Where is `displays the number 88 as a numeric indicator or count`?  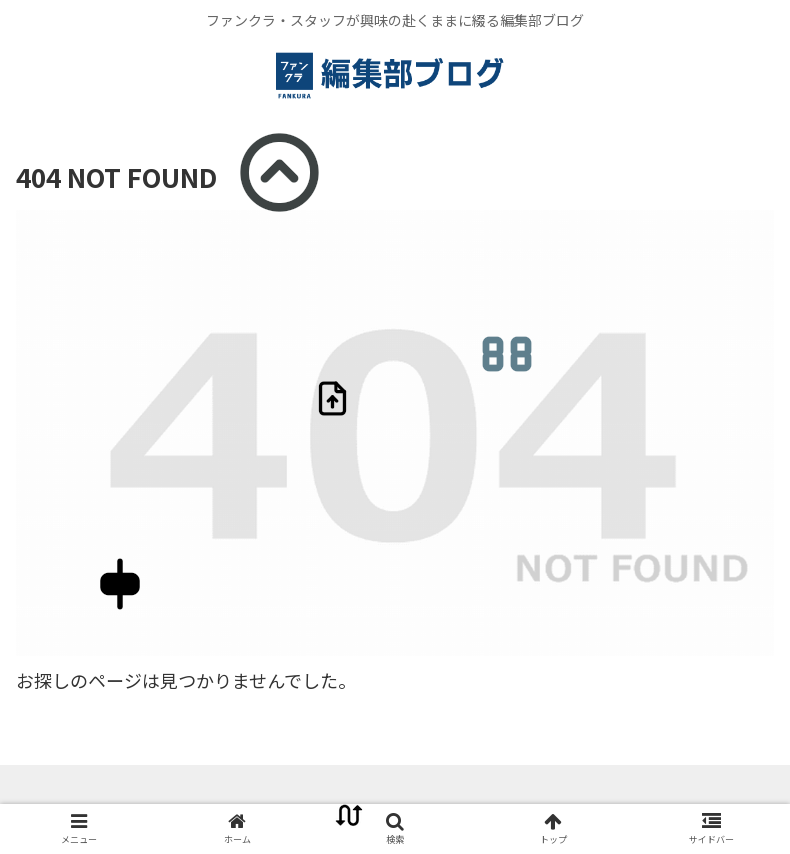 displays the number 88 as a numeric indicator or count is located at coordinates (507, 354).